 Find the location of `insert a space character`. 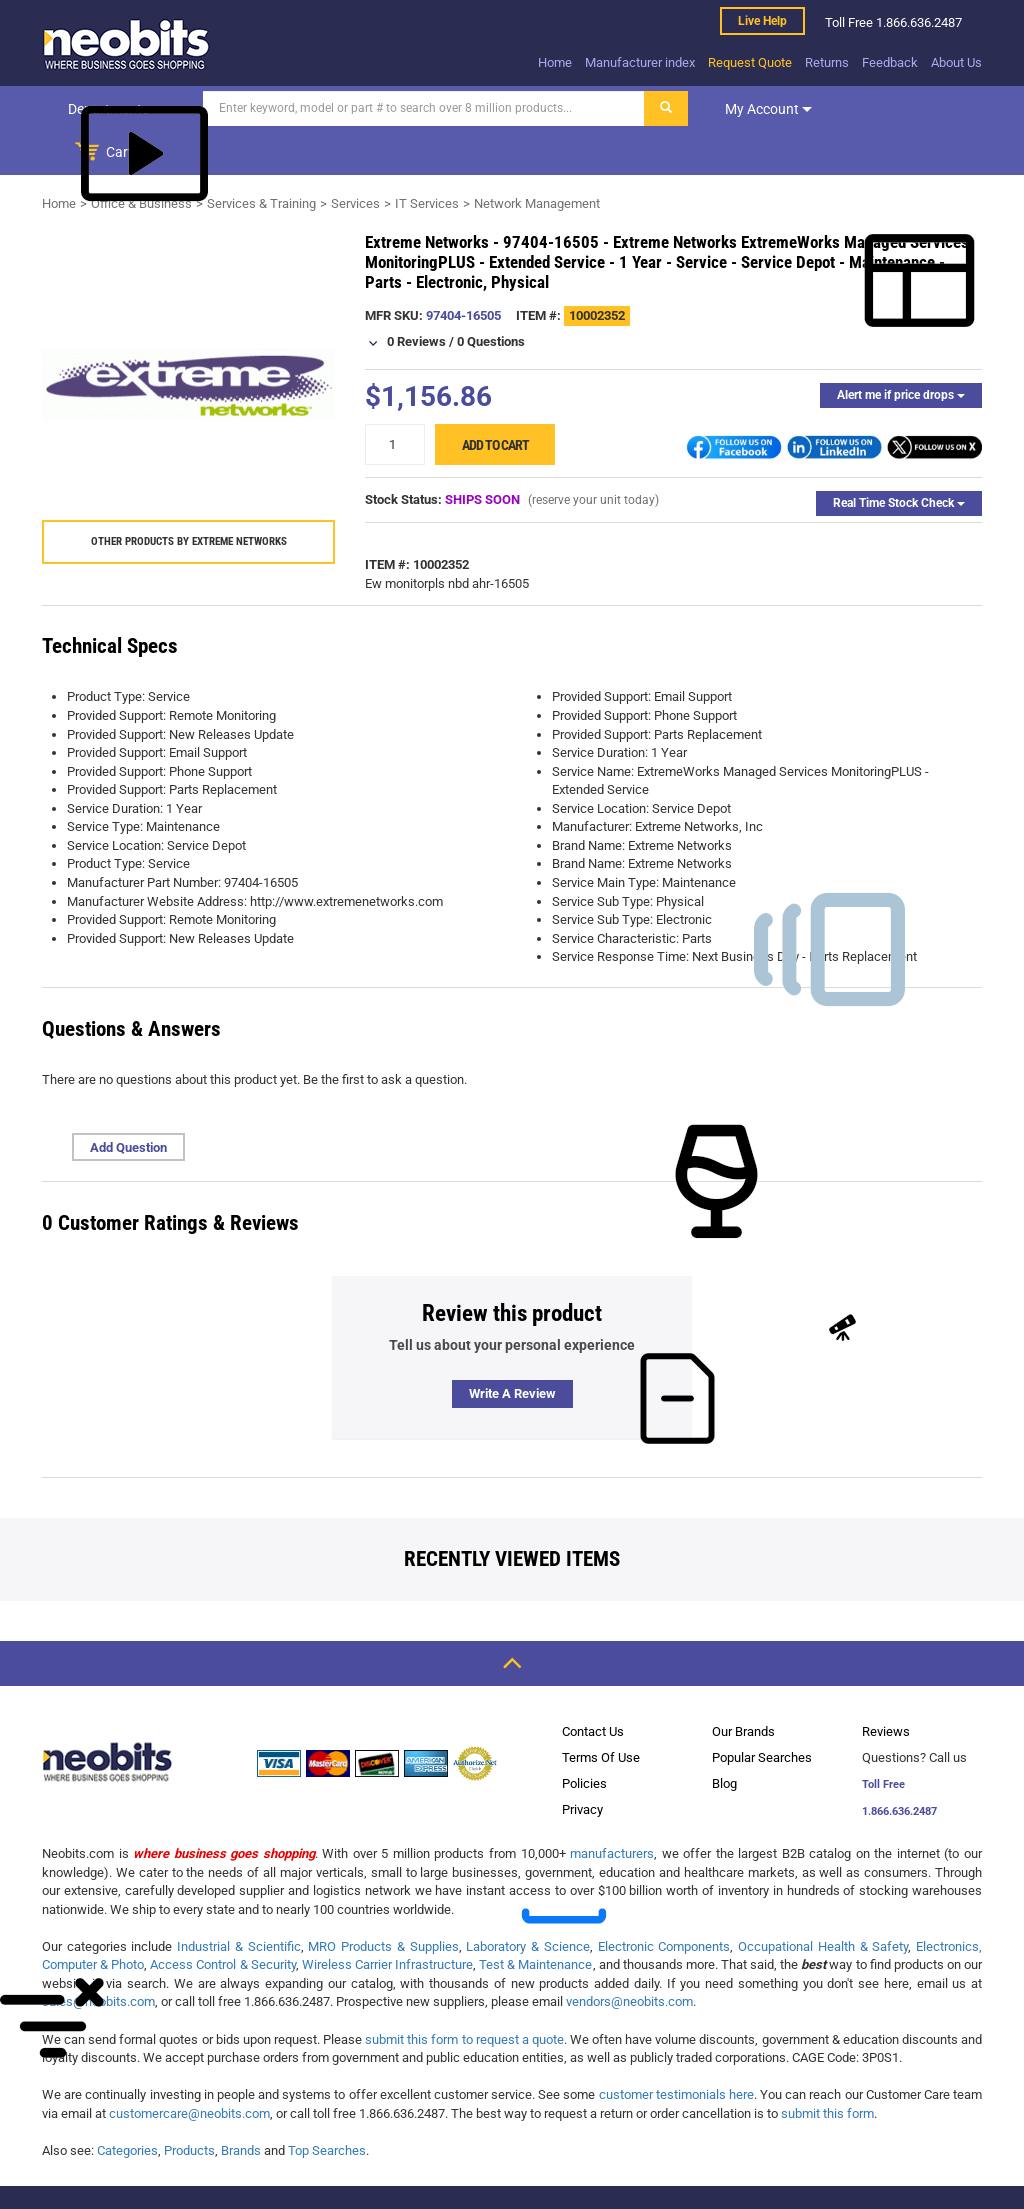

insert a space character is located at coordinates (564, 1893).